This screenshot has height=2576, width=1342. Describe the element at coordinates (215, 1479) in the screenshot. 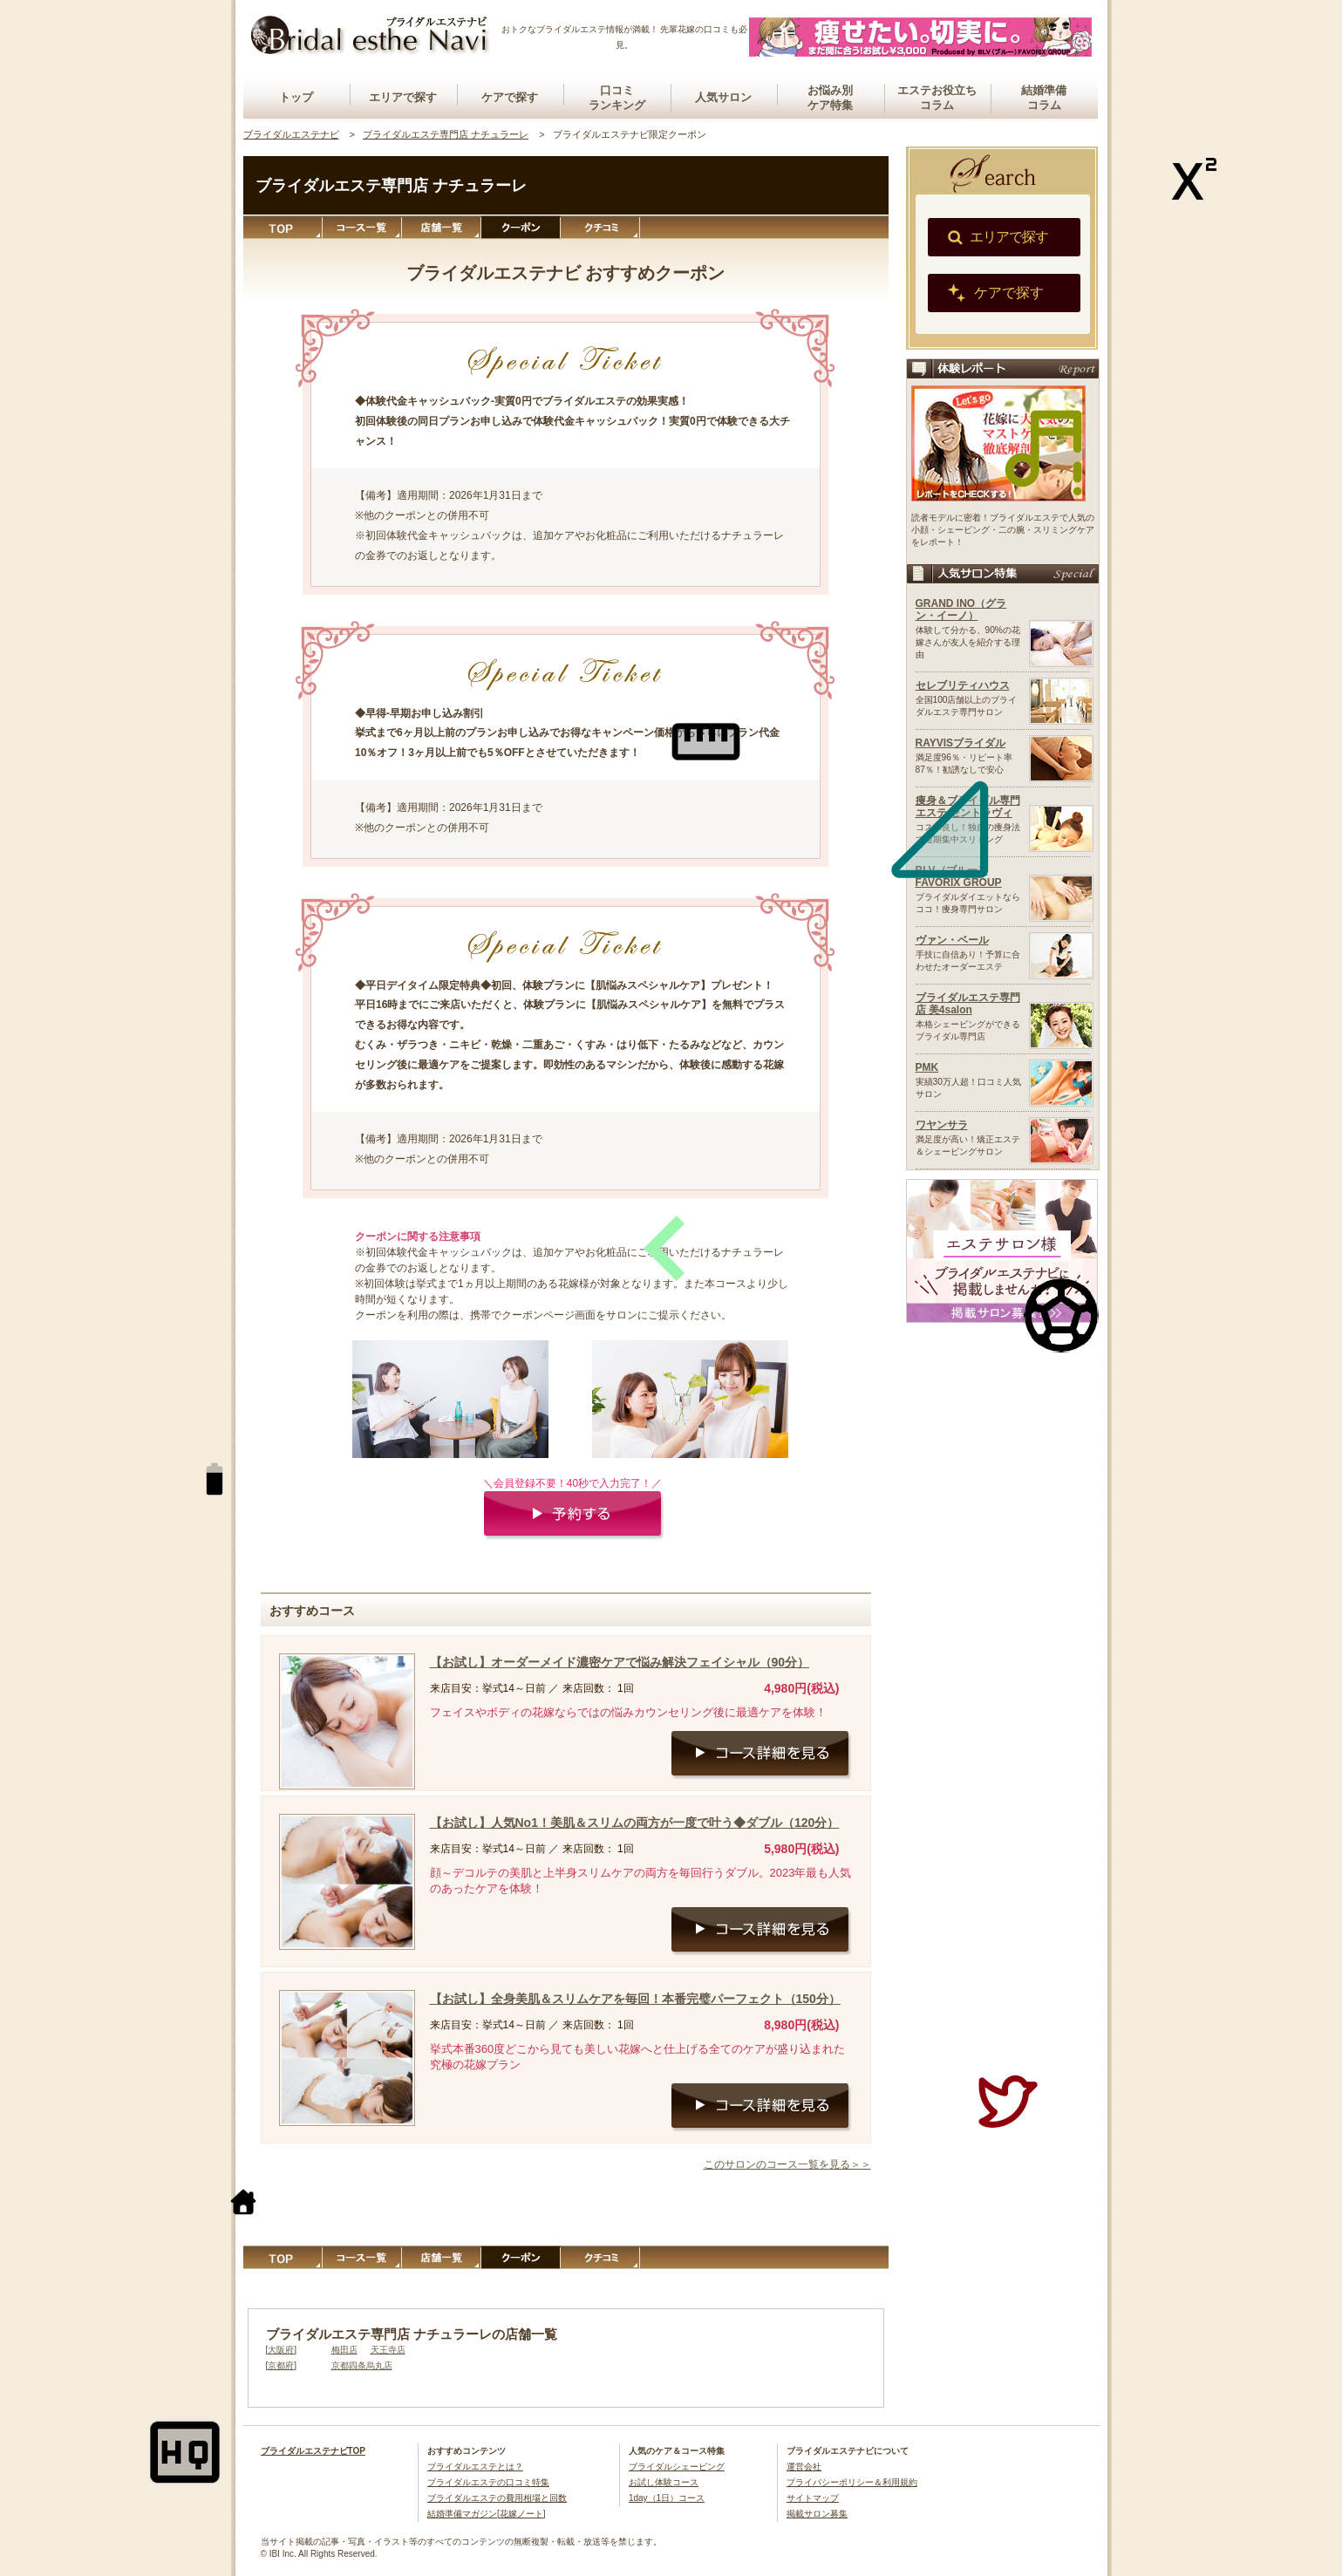

I see `indicates battery is at 90% charge` at that location.